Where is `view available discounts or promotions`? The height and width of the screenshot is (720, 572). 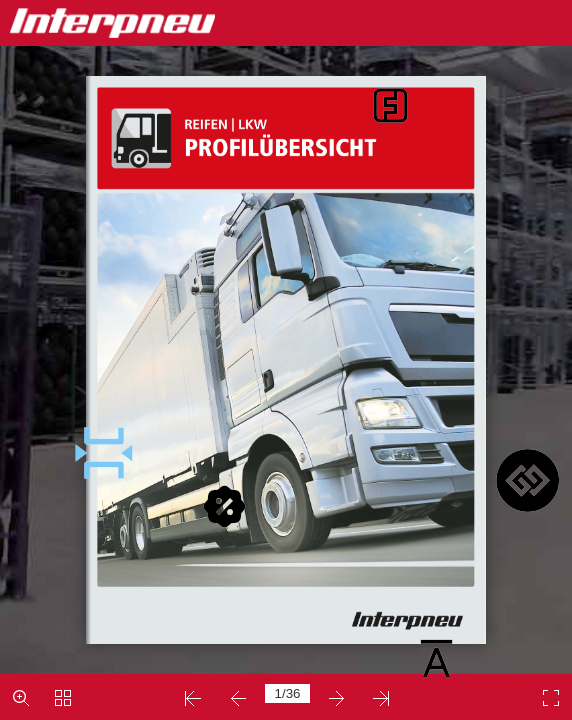
view available discounts or promotions is located at coordinates (224, 506).